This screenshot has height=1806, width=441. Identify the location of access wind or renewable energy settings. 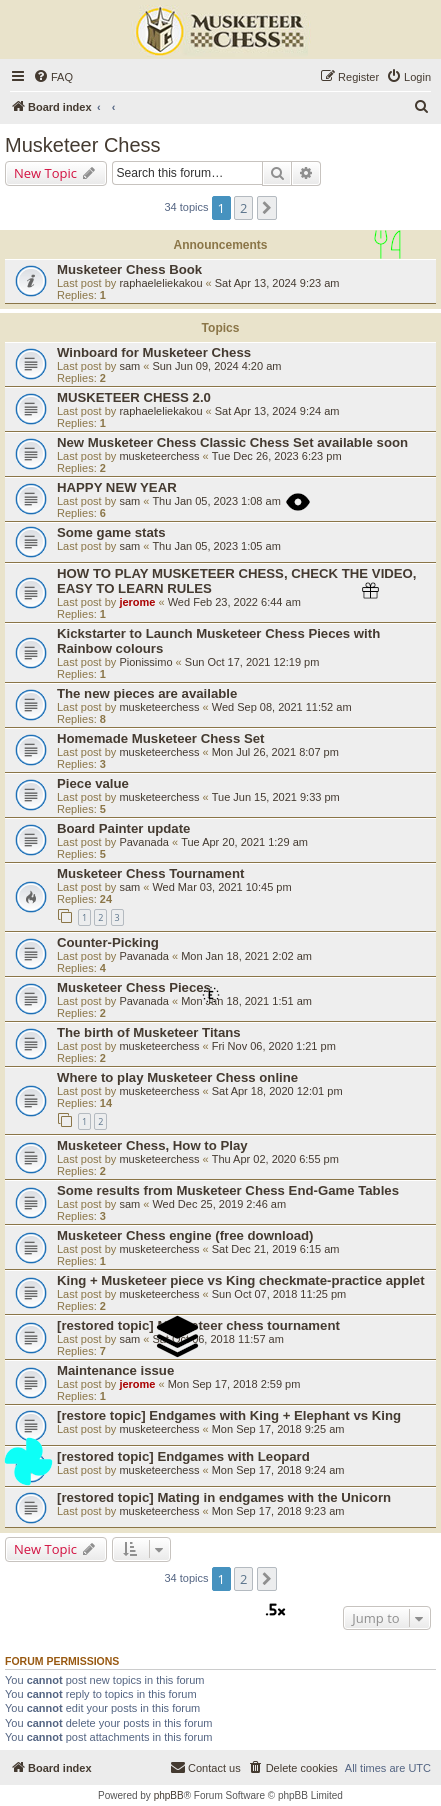
(28, 1461).